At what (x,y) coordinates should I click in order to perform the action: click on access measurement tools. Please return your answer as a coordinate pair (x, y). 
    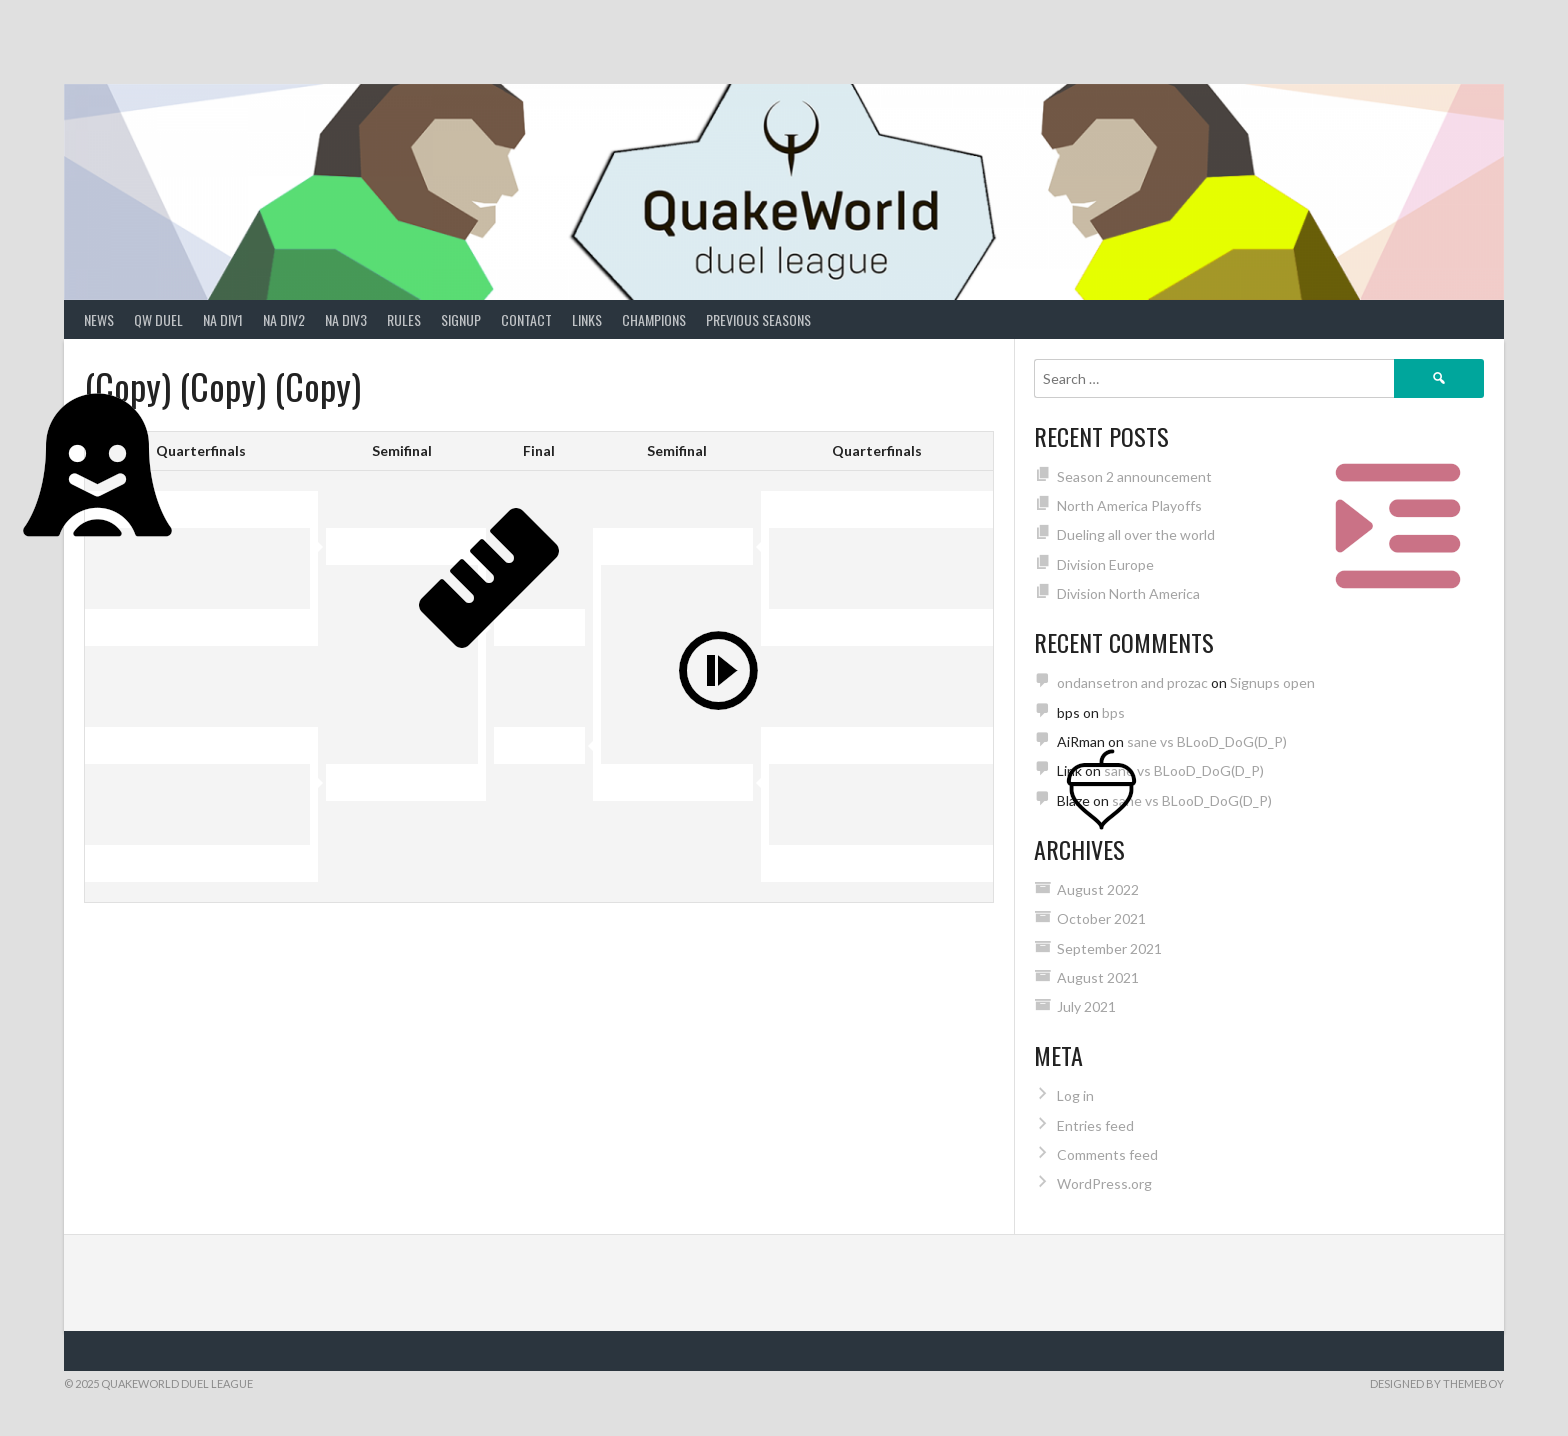
    Looking at the image, I should click on (489, 578).